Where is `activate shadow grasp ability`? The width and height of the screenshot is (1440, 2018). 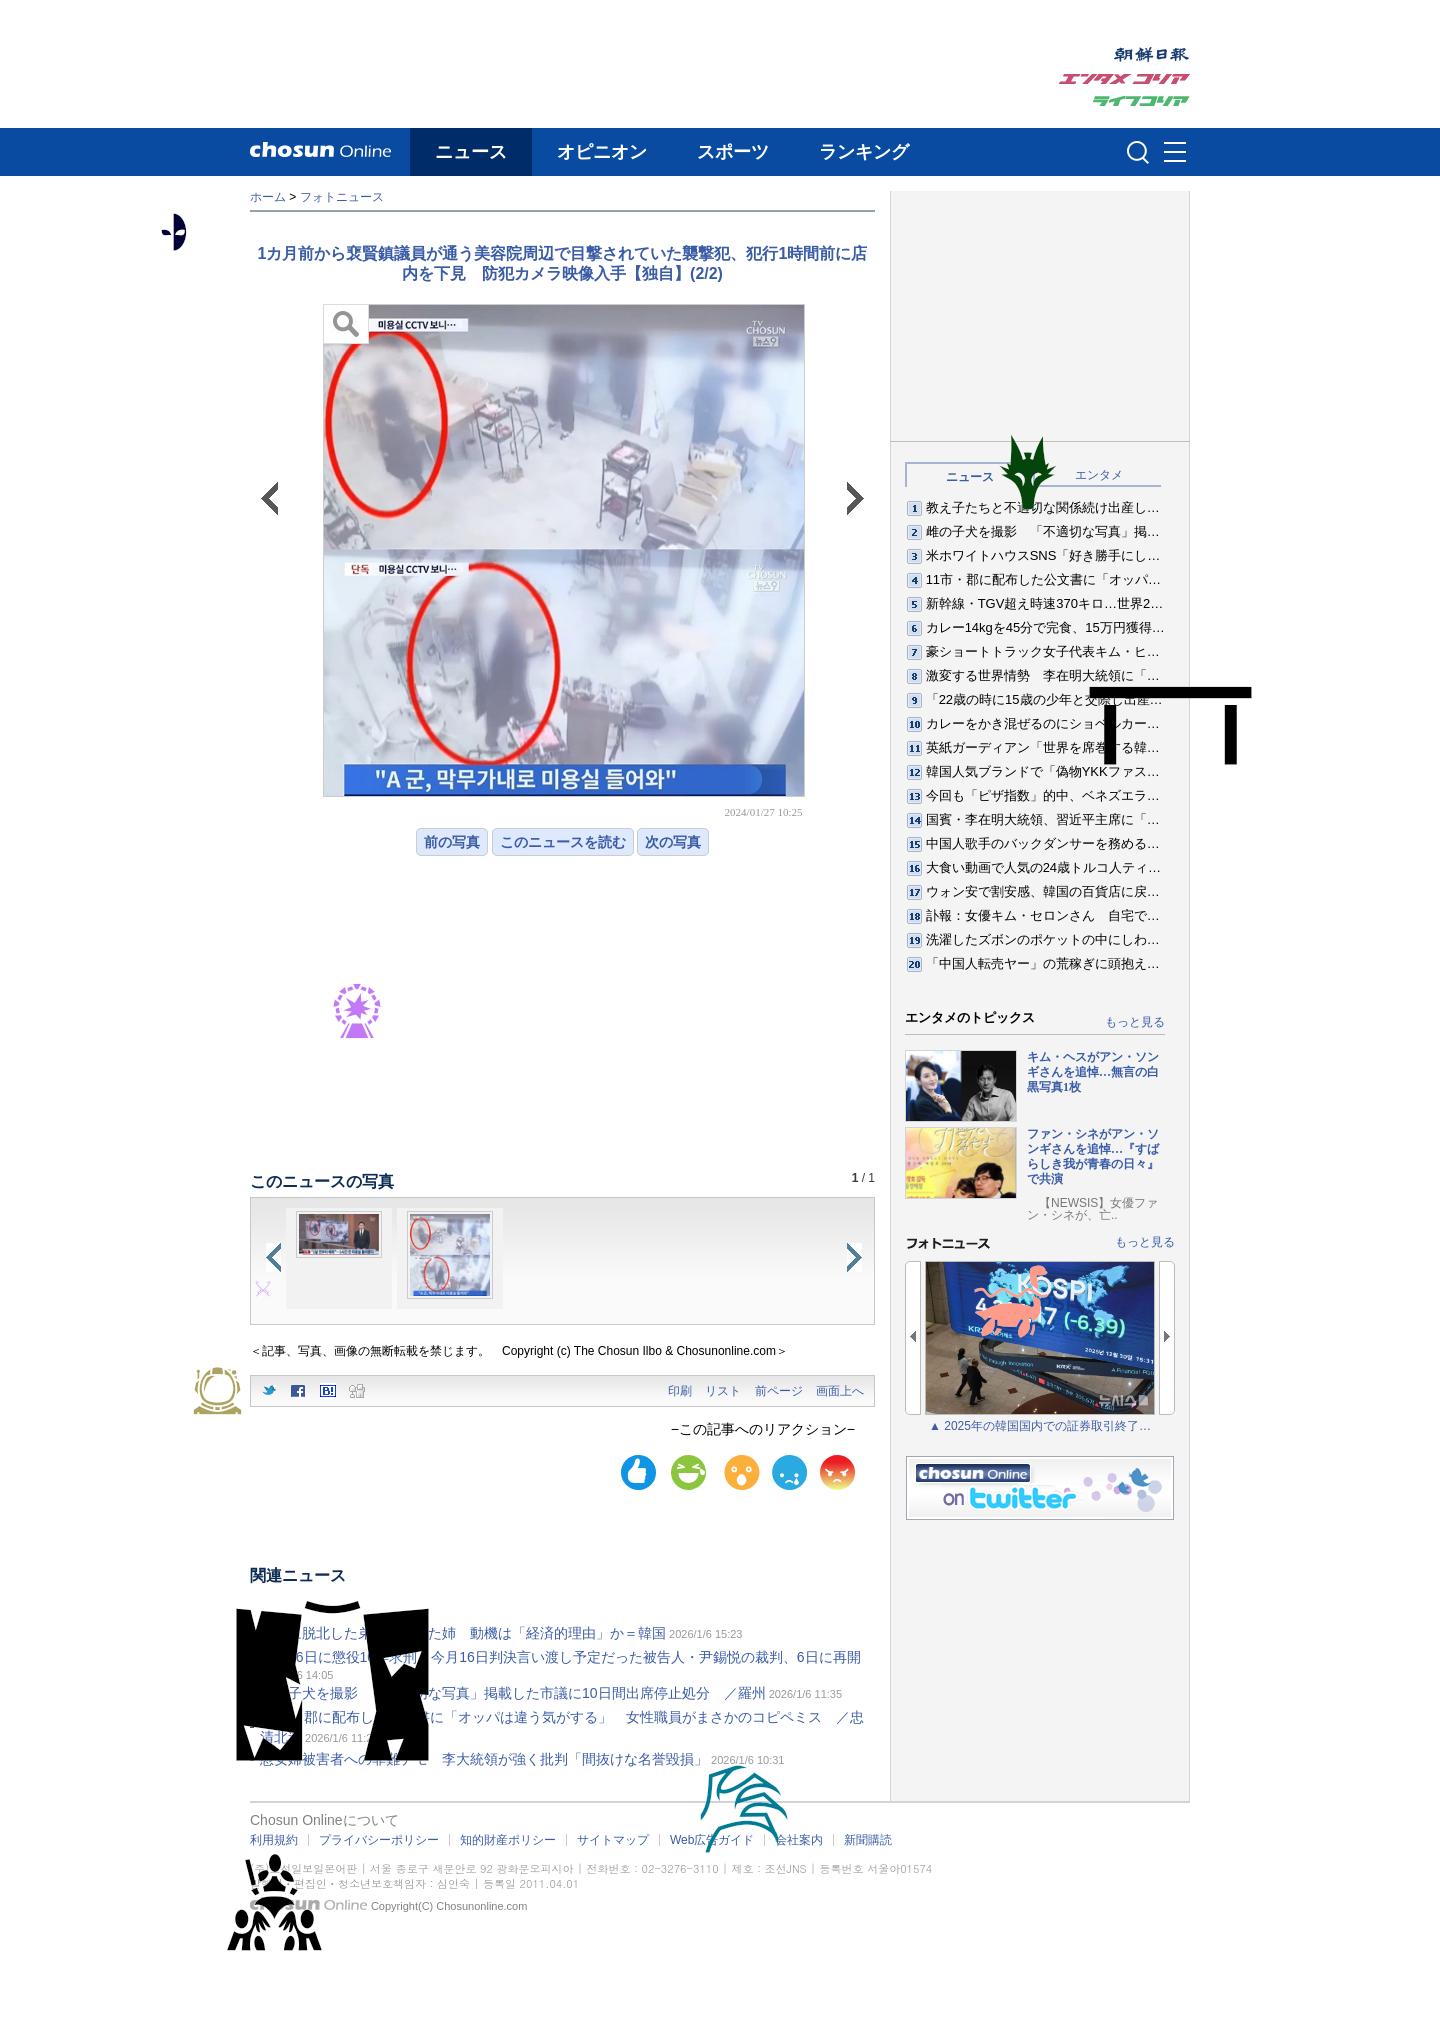 activate shadow grasp ability is located at coordinates (744, 1809).